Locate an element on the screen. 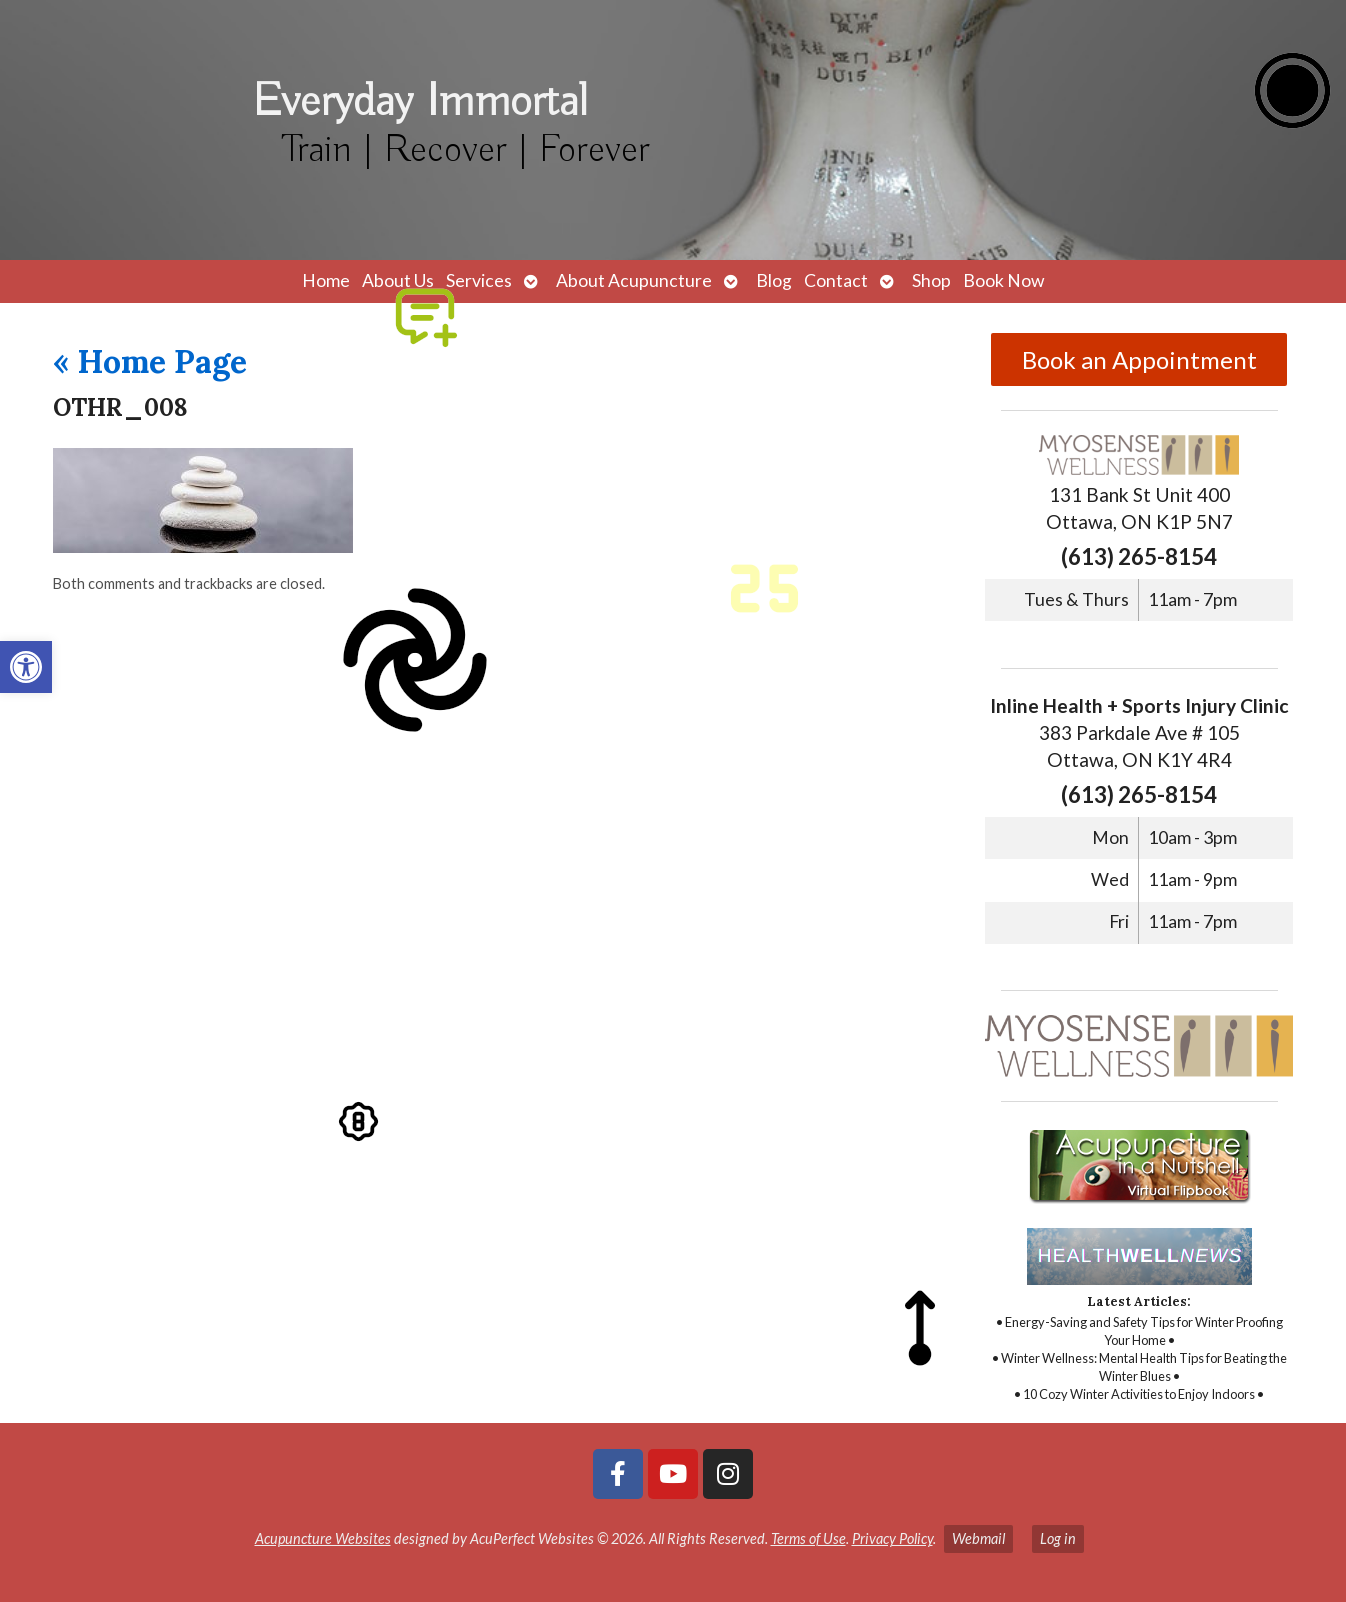  selected option in a radio button group is located at coordinates (1292, 90).